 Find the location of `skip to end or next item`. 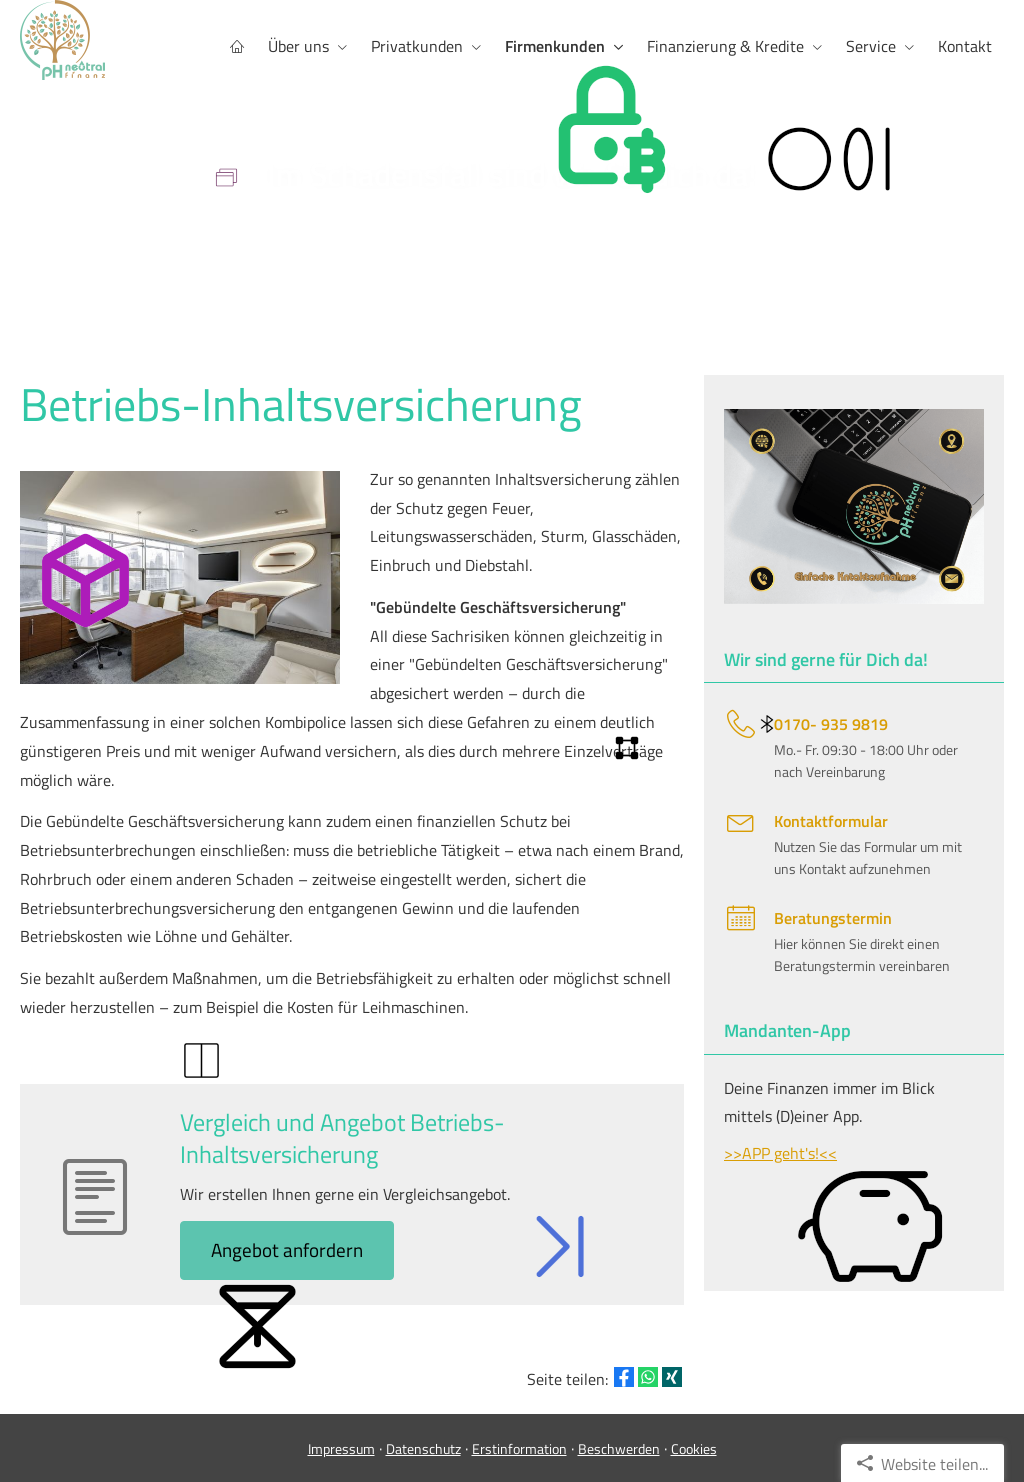

skip to end or next item is located at coordinates (561, 1246).